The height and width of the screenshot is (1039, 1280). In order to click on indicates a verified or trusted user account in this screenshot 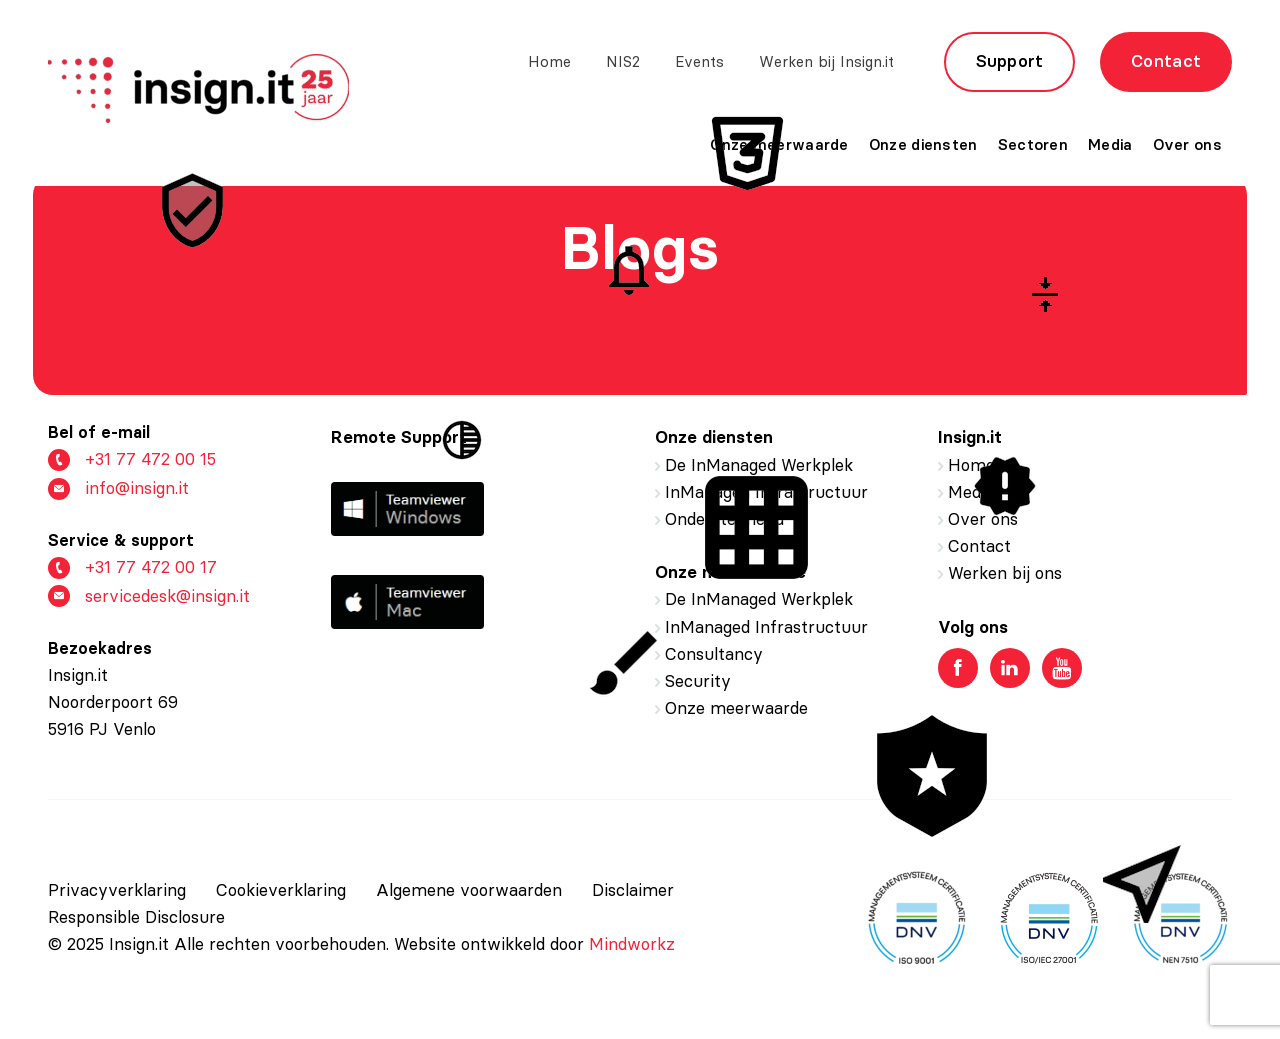, I will do `click(192, 210)`.